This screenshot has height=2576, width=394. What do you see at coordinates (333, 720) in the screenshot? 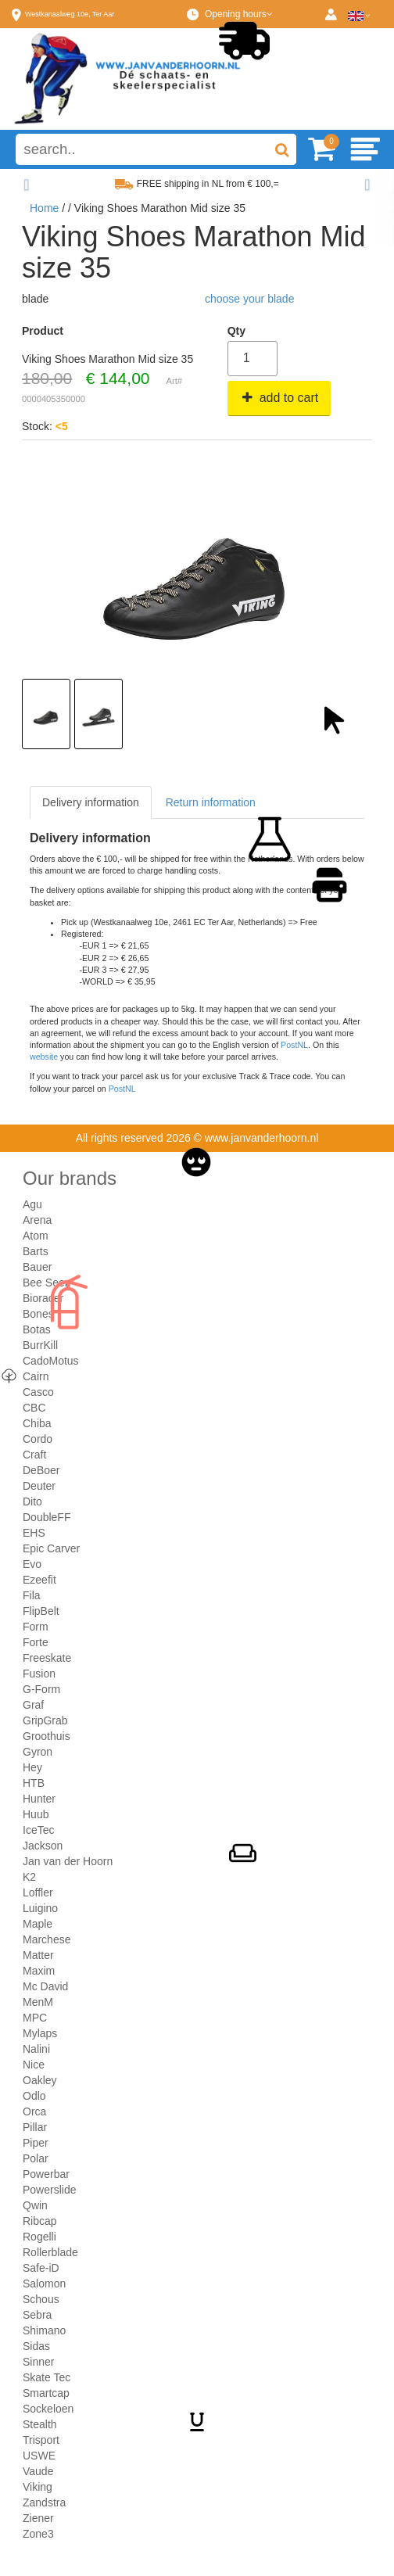
I see `cursor or pointer indicator` at bounding box center [333, 720].